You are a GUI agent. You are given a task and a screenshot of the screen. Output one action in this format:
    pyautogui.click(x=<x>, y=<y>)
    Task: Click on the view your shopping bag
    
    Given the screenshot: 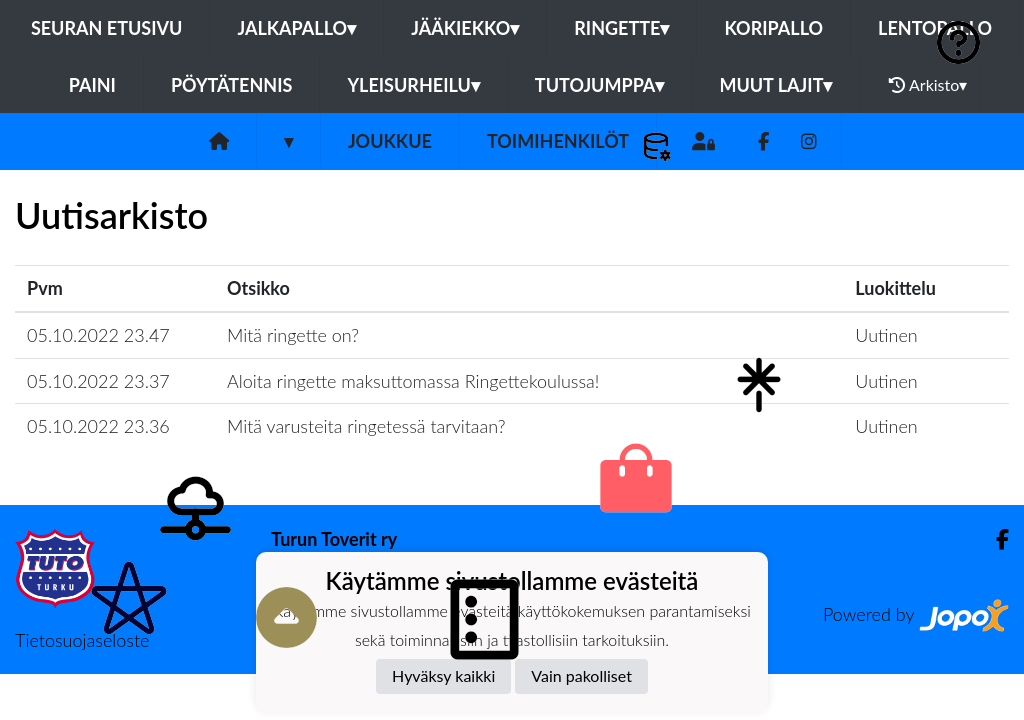 What is the action you would take?
    pyautogui.click(x=636, y=482)
    